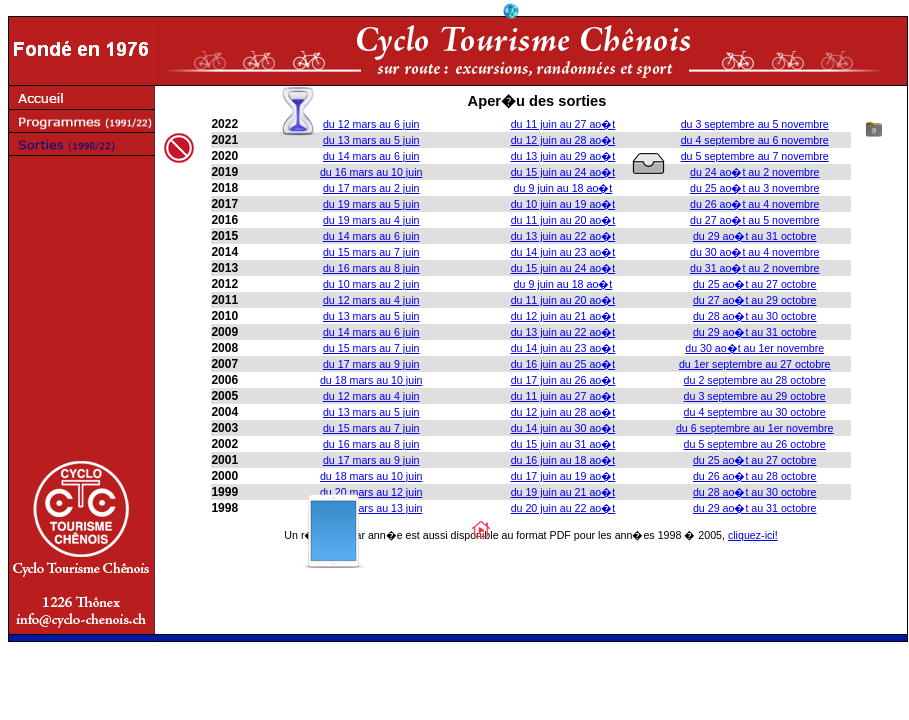 This screenshot has width=909, height=720. What do you see at coordinates (298, 111) in the screenshot?
I see `view your screen time usage statistics` at bounding box center [298, 111].